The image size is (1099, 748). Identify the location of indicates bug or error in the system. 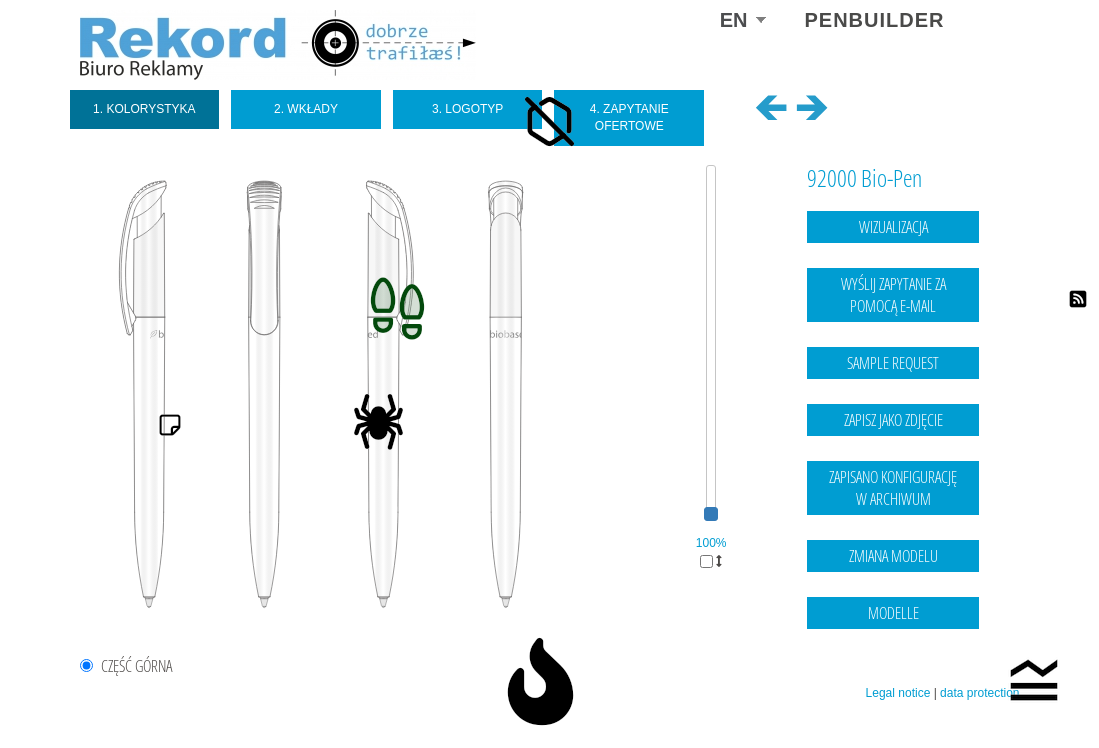
(378, 421).